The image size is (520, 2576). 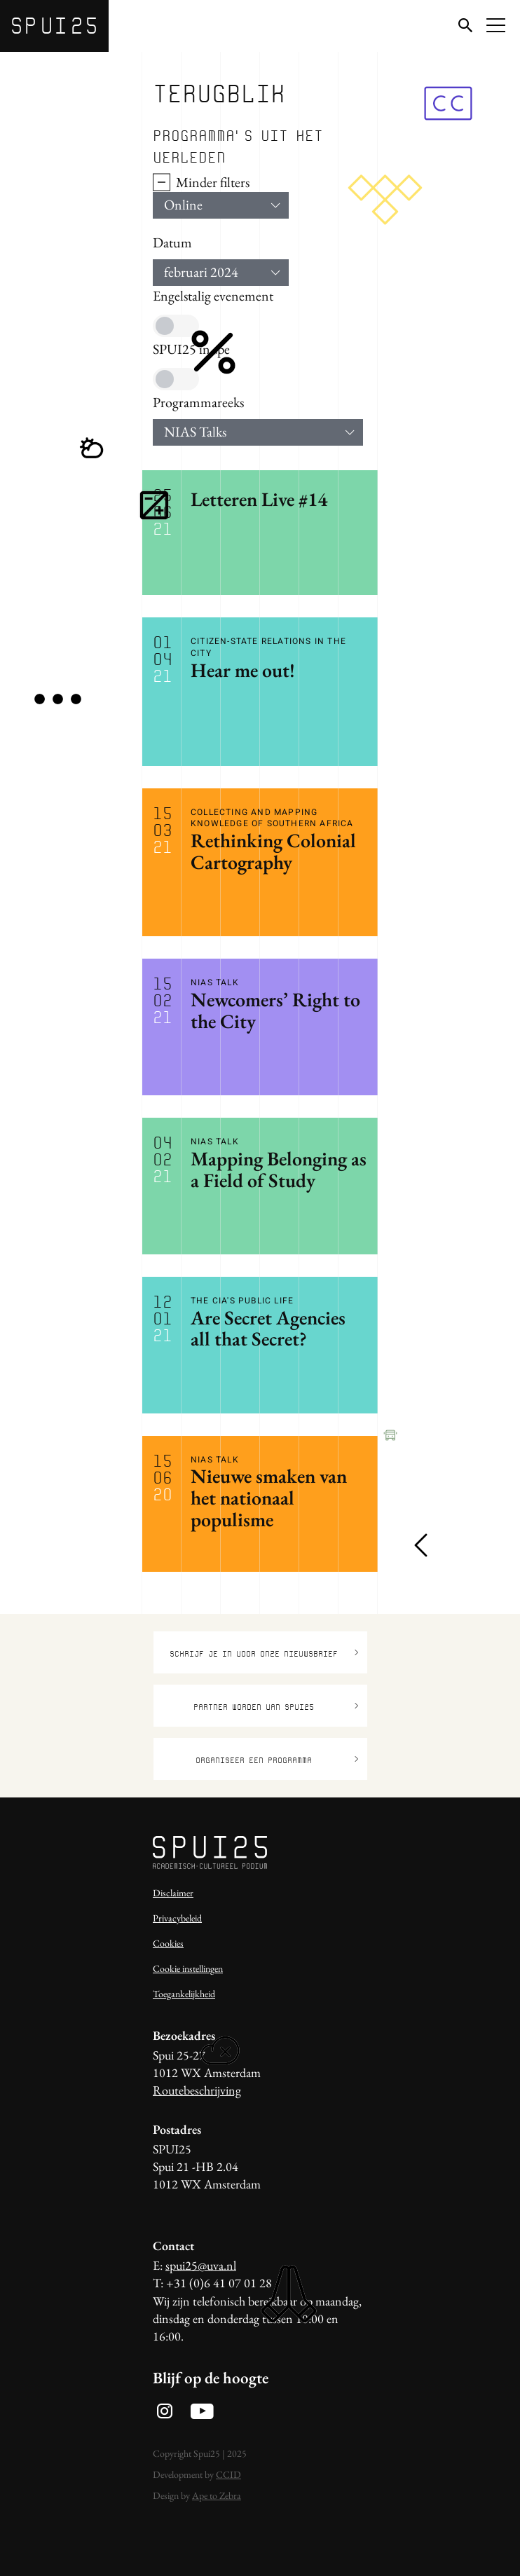 I want to click on view current weather conditions, so click(x=91, y=448).